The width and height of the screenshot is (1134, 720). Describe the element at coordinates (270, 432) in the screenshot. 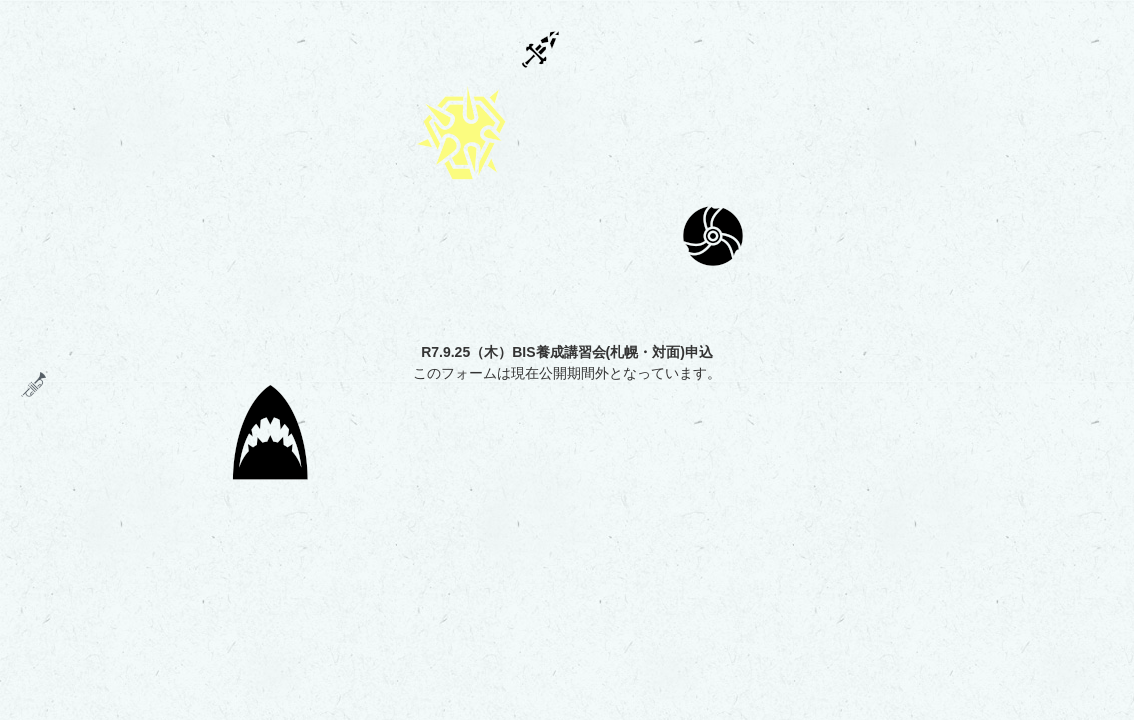

I see `shark or dangerous creature indicator in a game` at that location.